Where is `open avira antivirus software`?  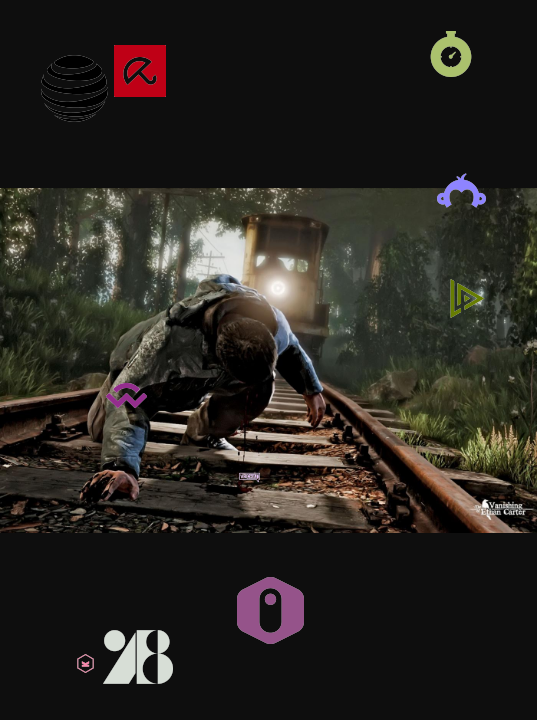
open avira antivirus software is located at coordinates (140, 71).